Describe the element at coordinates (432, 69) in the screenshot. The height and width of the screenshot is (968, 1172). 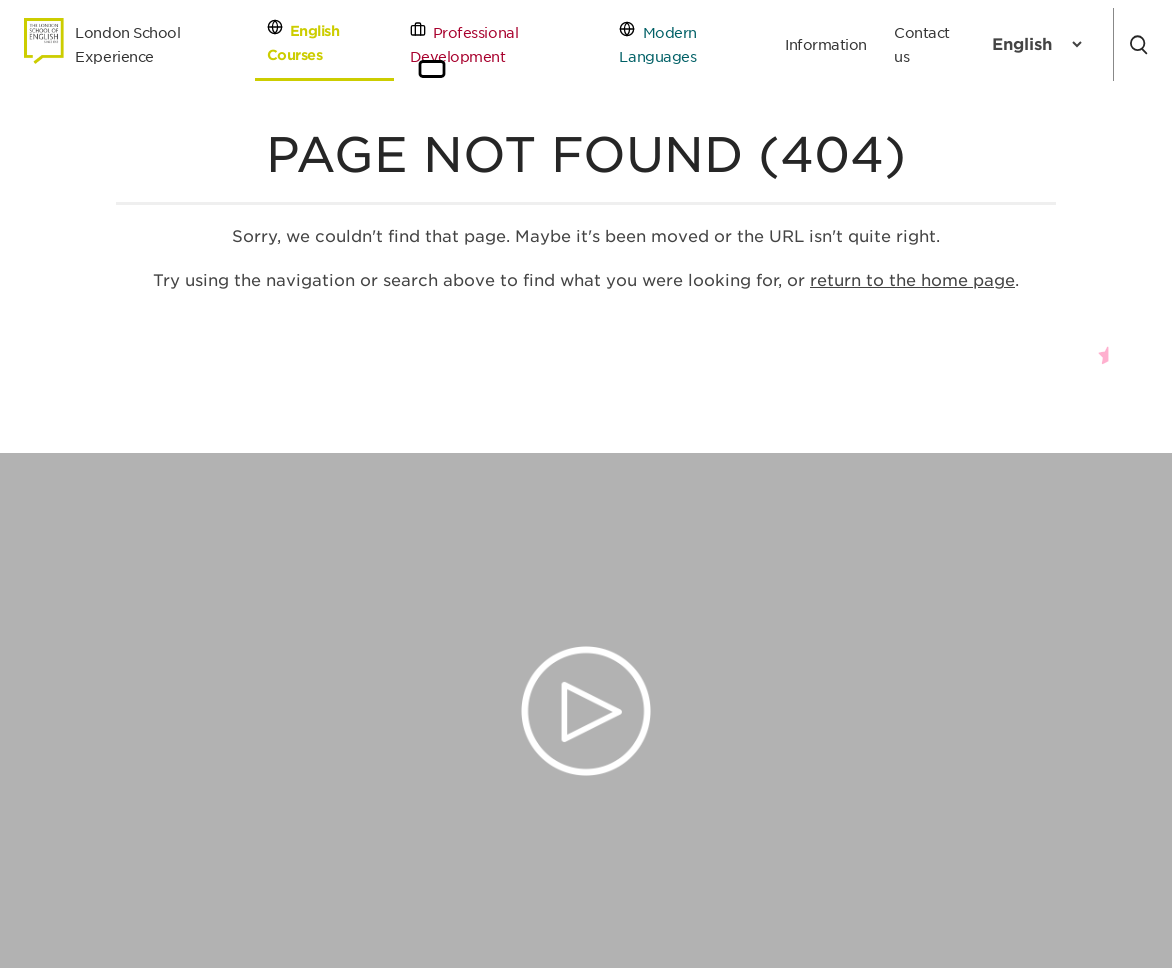
I see `crop image to 3:2 aspect ratio` at that location.